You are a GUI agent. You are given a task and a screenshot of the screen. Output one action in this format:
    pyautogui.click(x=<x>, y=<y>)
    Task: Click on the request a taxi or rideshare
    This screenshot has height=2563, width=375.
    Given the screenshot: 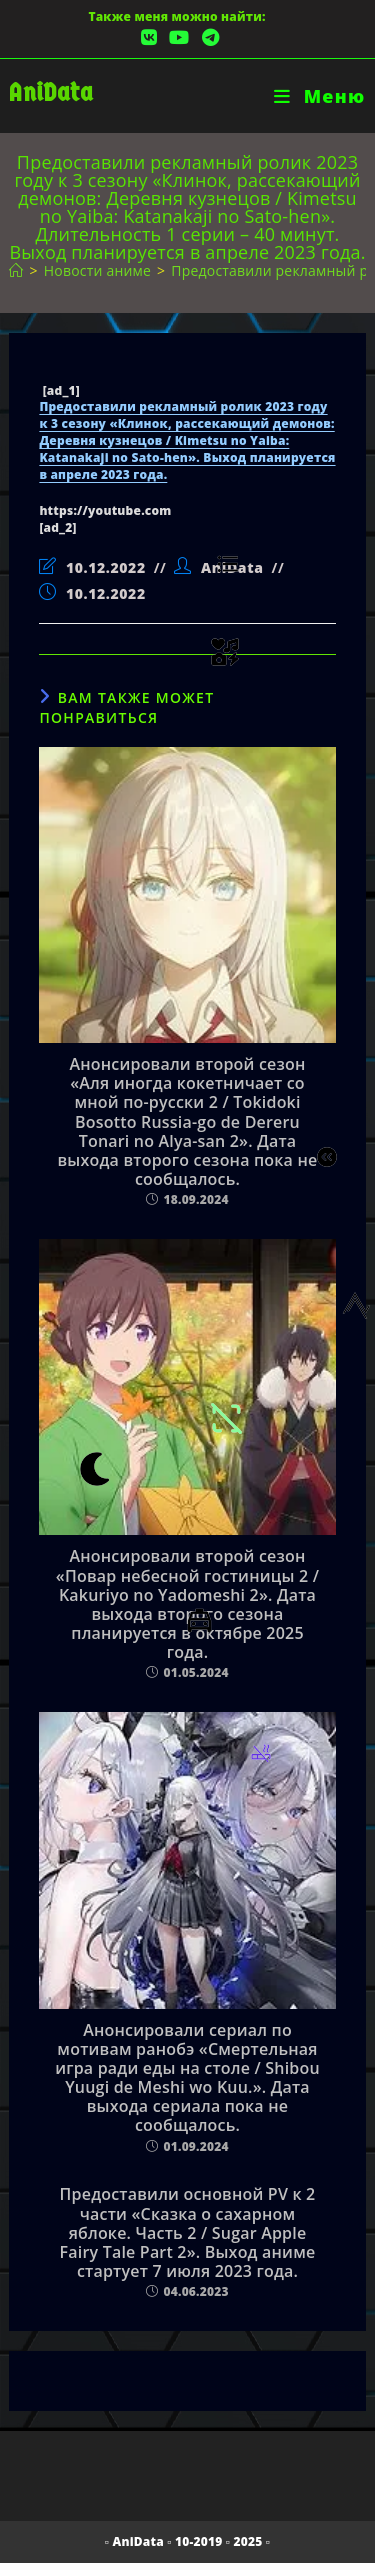 What is the action you would take?
    pyautogui.click(x=199, y=1620)
    